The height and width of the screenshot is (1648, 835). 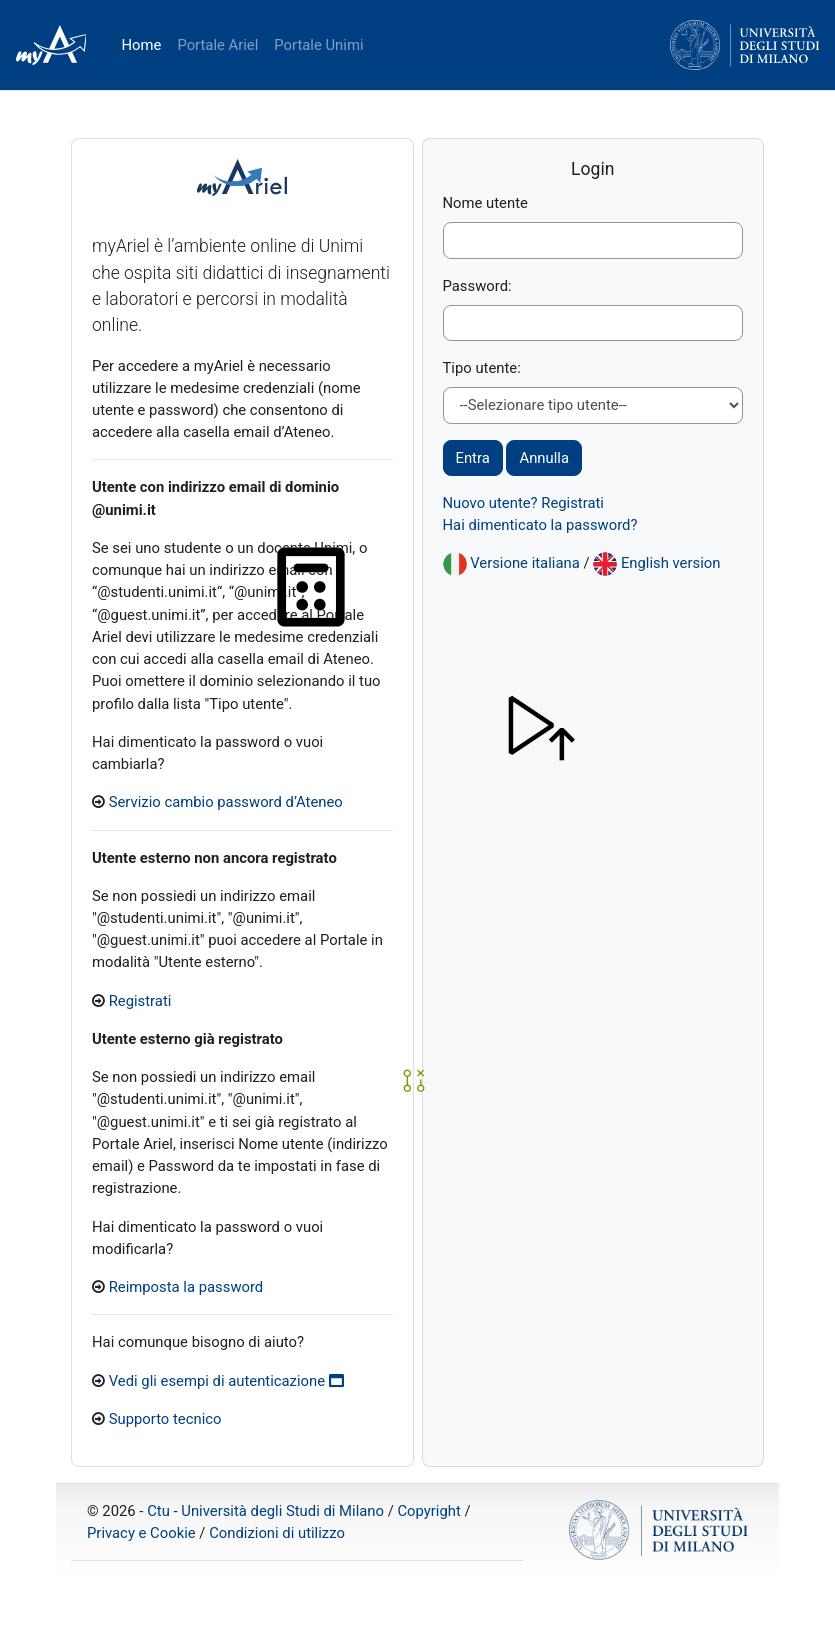 What do you see at coordinates (541, 728) in the screenshot?
I see `run code in cell above` at bounding box center [541, 728].